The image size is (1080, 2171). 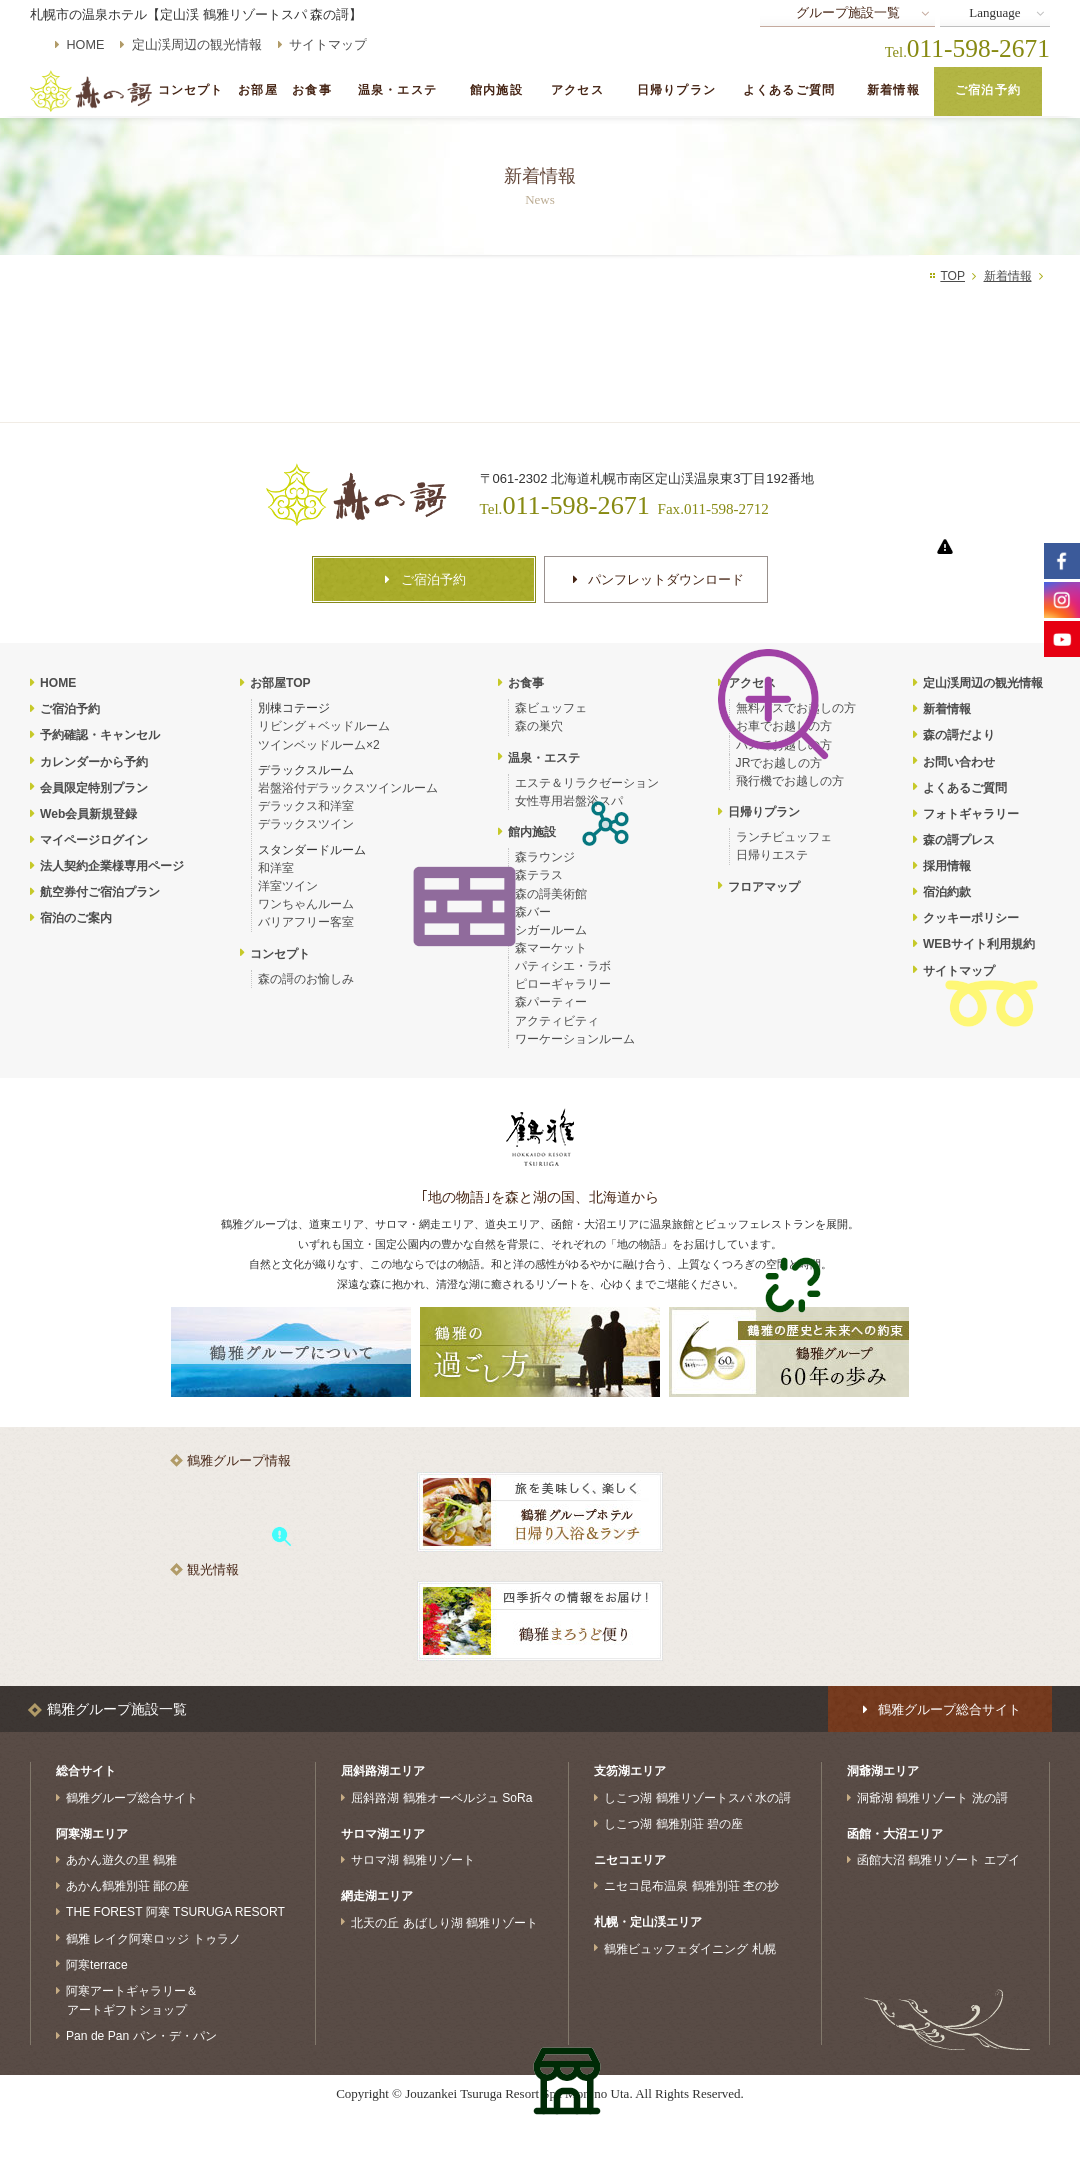 What do you see at coordinates (567, 2081) in the screenshot?
I see `browse or open the store` at bounding box center [567, 2081].